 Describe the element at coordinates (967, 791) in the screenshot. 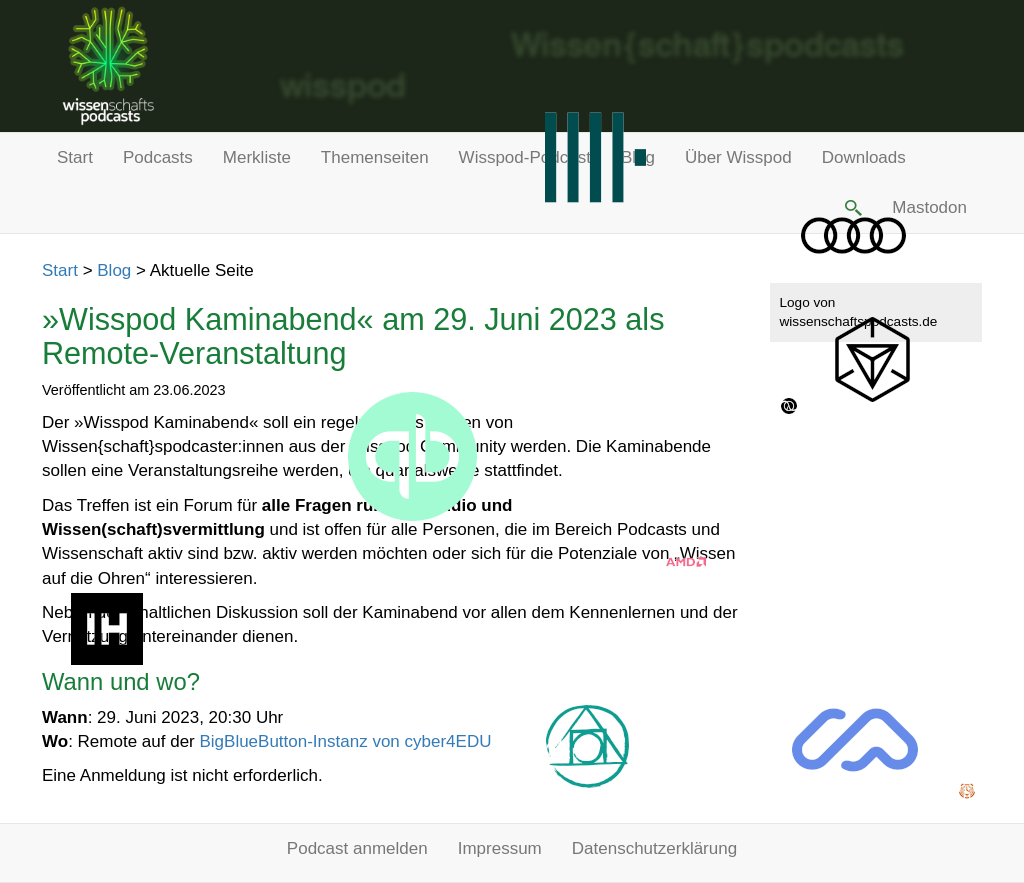

I see `timescale database branding or product link` at that location.